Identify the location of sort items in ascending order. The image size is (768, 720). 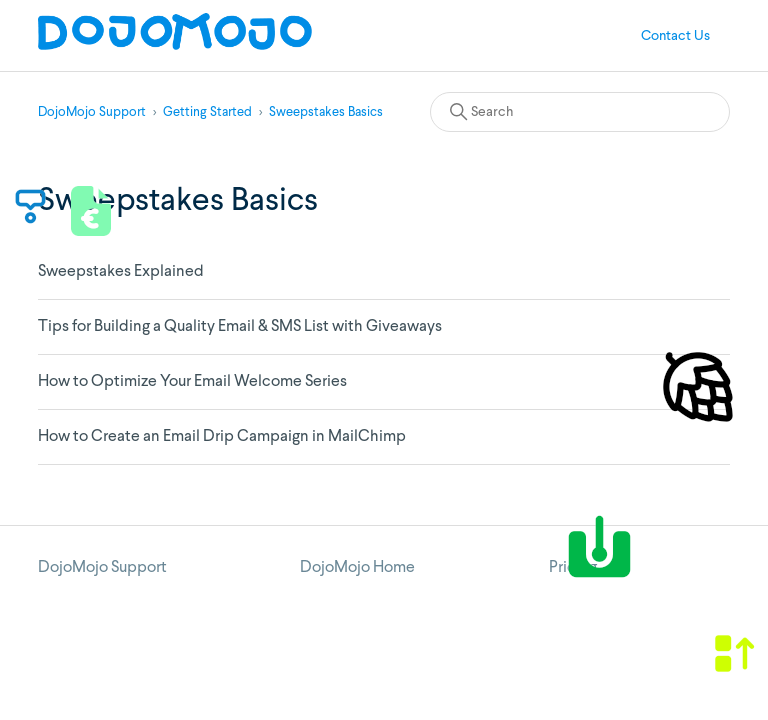
(733, 653).